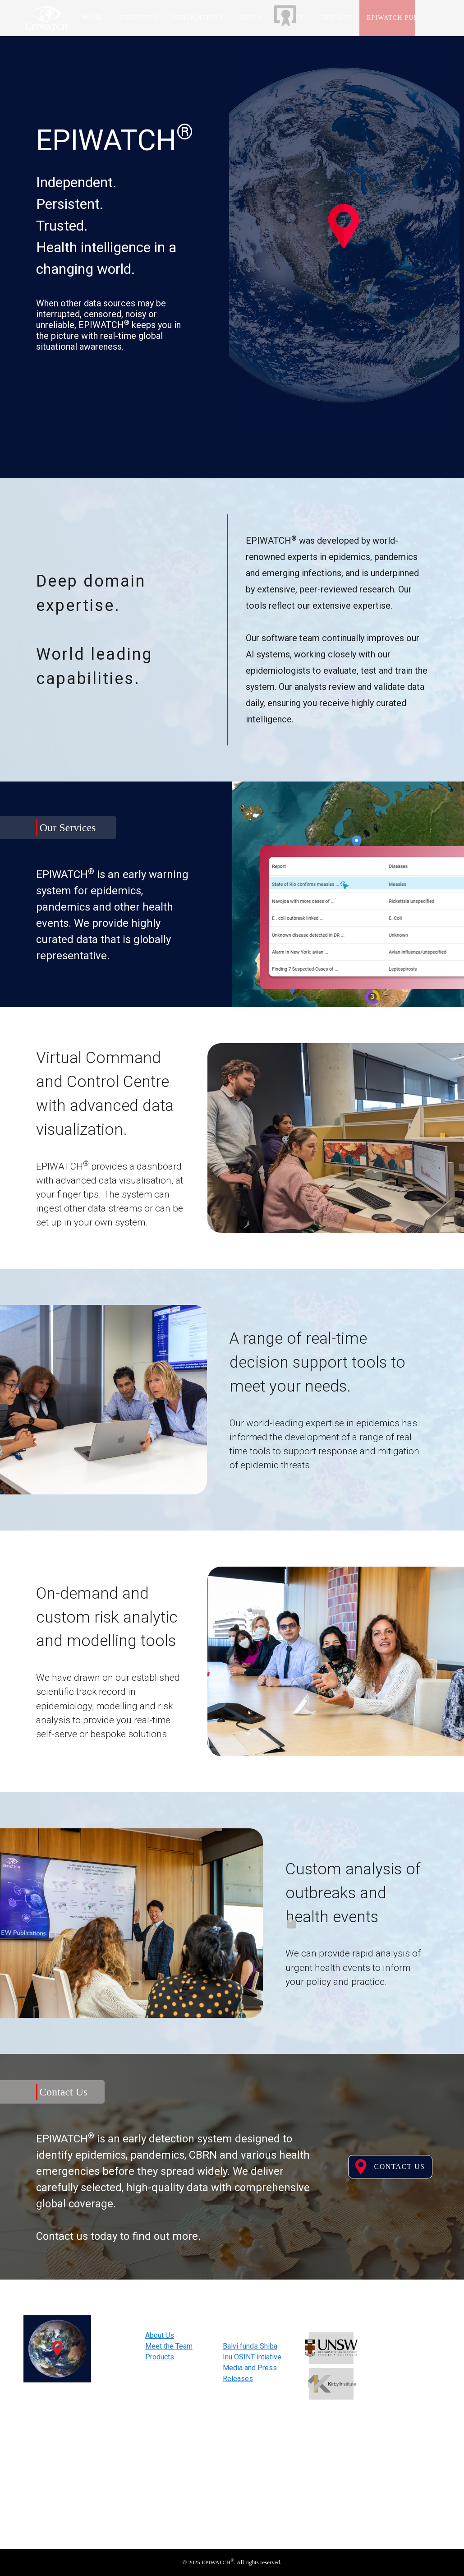 The image size is (464, 2576). I want to click on view certificate or credential file, so click(284, 14).